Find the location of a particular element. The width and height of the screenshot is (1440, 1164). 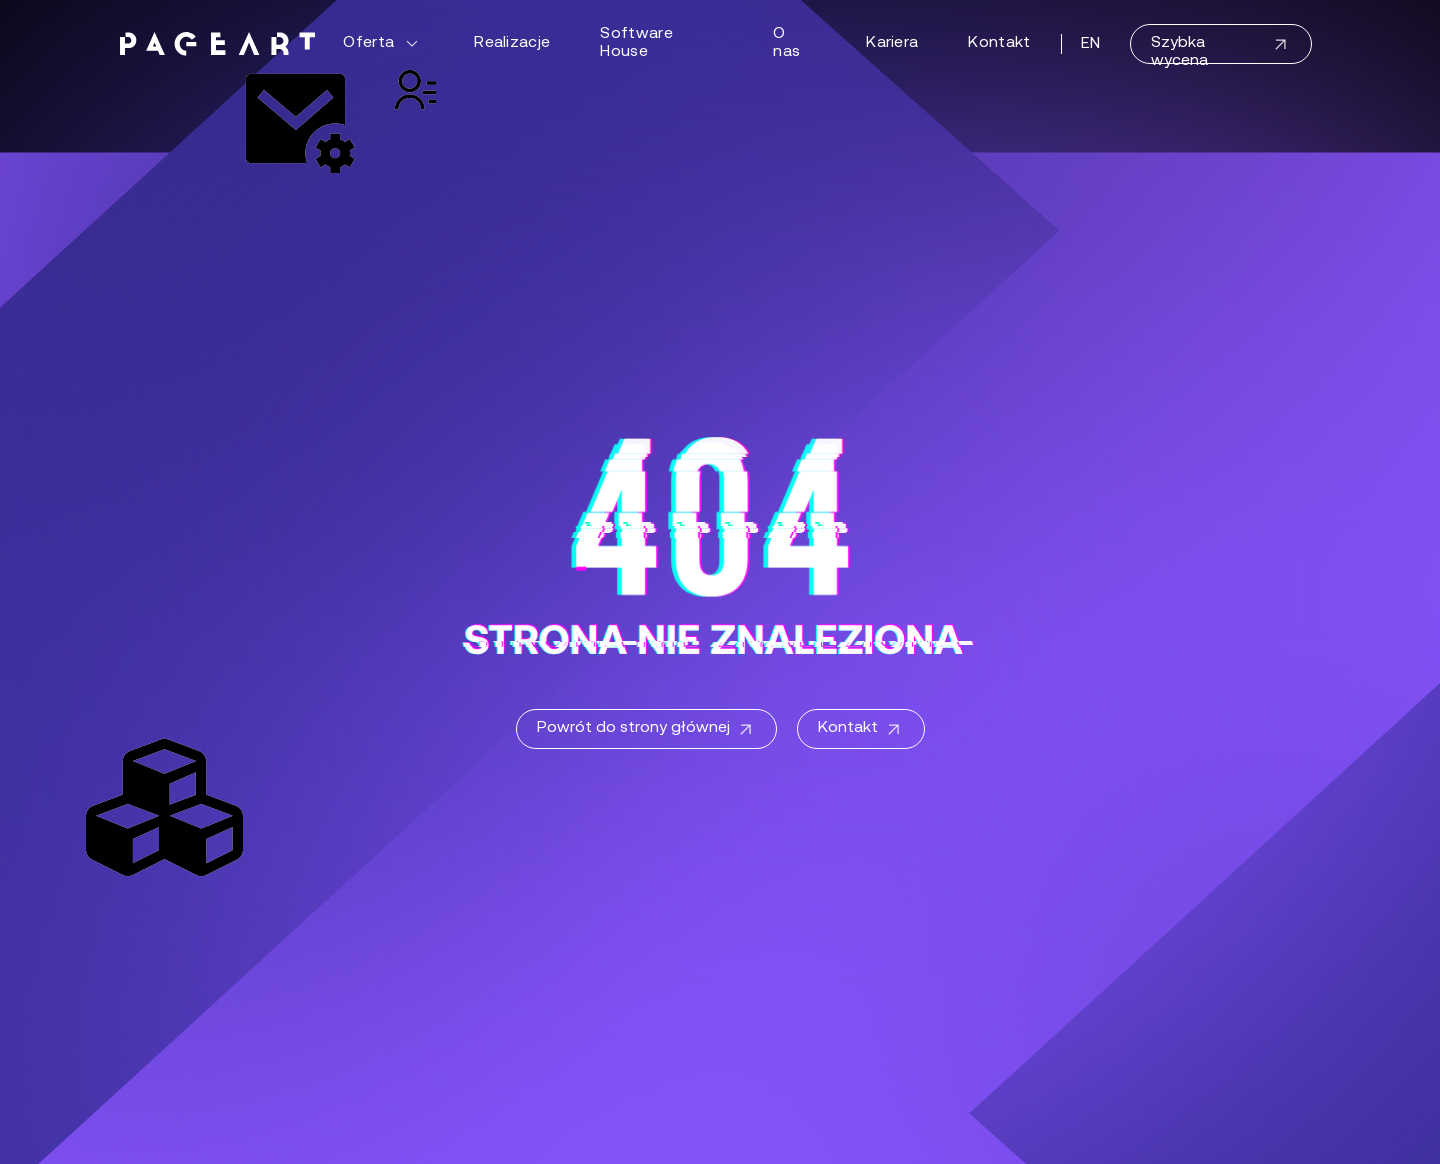

access email settings is located at coordinates (295, 118).